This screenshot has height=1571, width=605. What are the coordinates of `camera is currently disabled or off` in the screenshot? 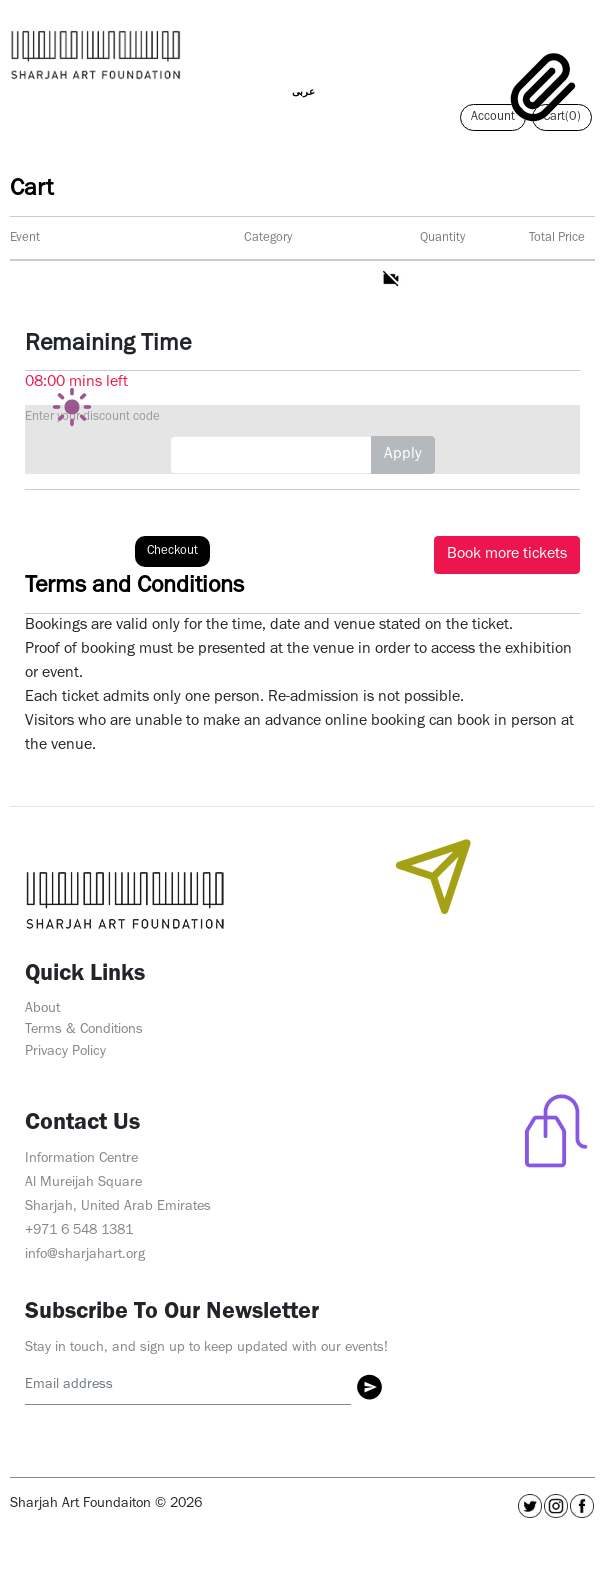 It's located at (391, 279).